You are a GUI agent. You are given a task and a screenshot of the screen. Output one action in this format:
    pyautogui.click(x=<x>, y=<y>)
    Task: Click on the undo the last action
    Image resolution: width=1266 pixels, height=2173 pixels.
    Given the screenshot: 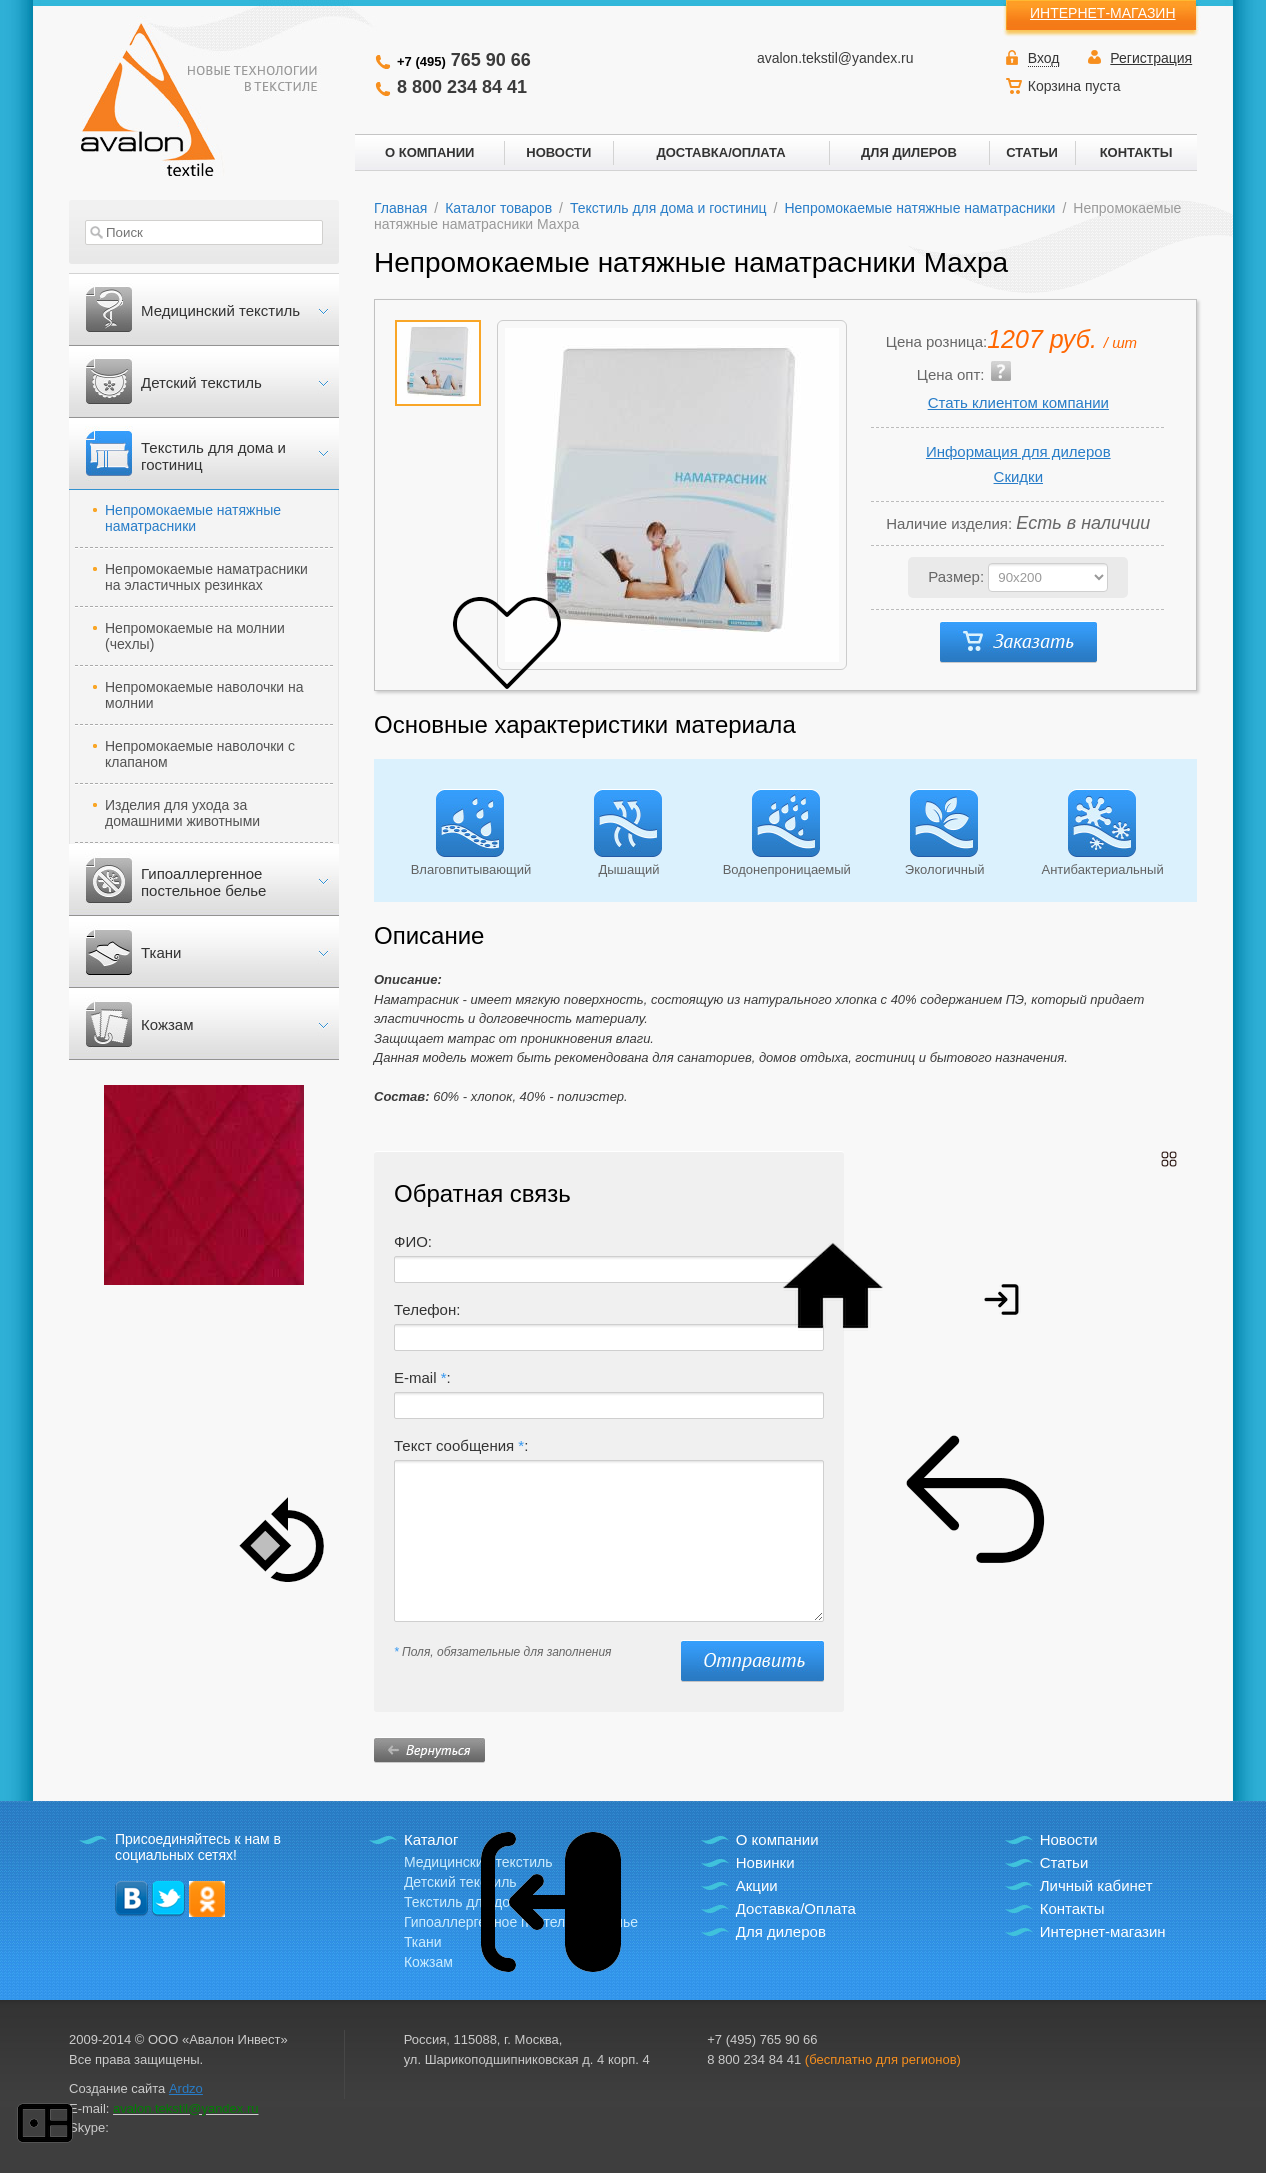 What is the action you would take?
    pyautogui.click(x=974, y=1503)
    